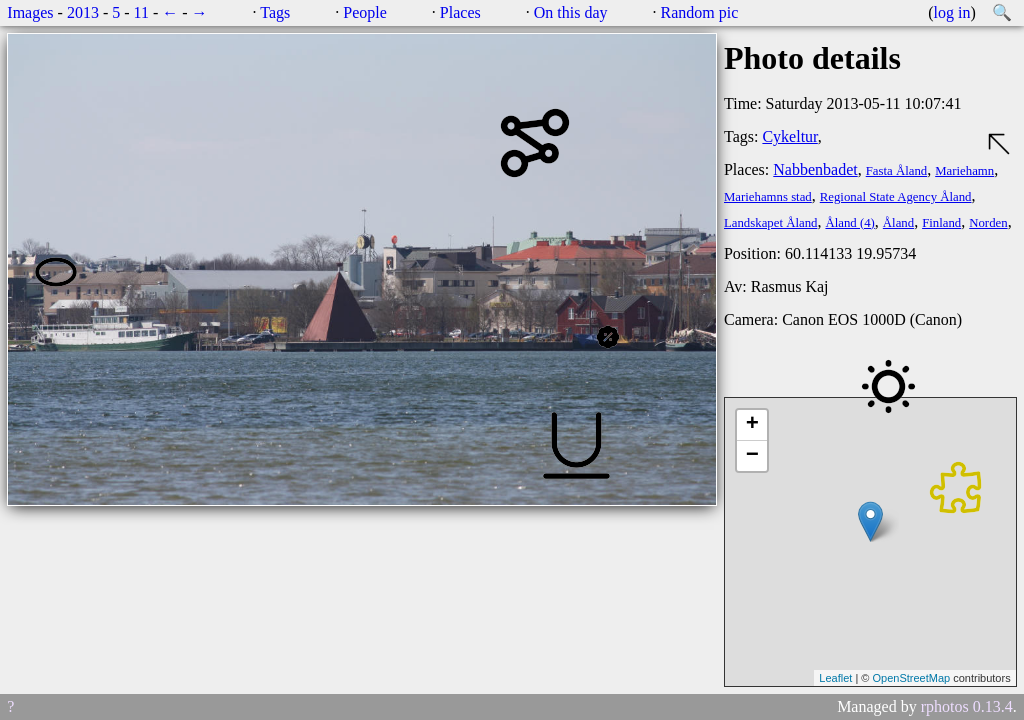 This screenshot has height=720, width=1024. What do you see at coordinates (535, 143) in the screenshot?
I see `view data point connections or relationships` at bounding box center [535, 143].